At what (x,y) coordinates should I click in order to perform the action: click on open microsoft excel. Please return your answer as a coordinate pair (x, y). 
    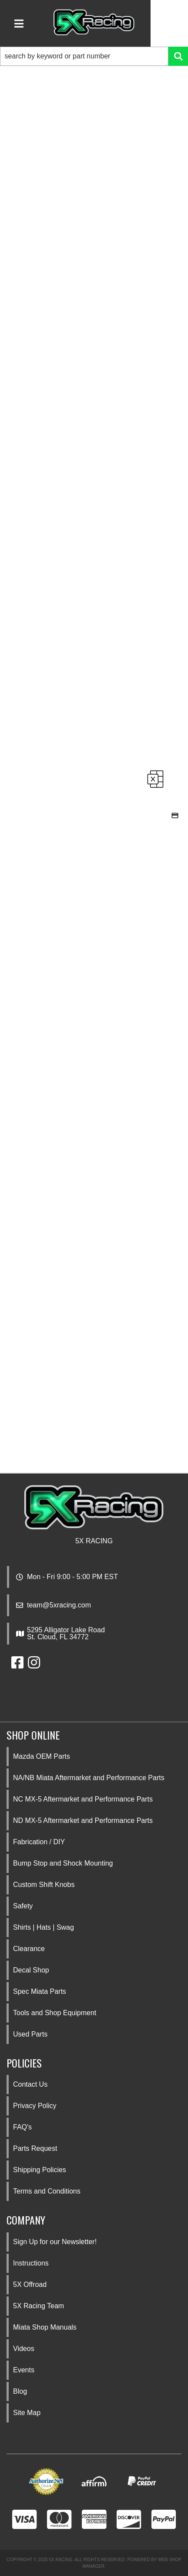
    Looking at the image, I should click on (156, 779).